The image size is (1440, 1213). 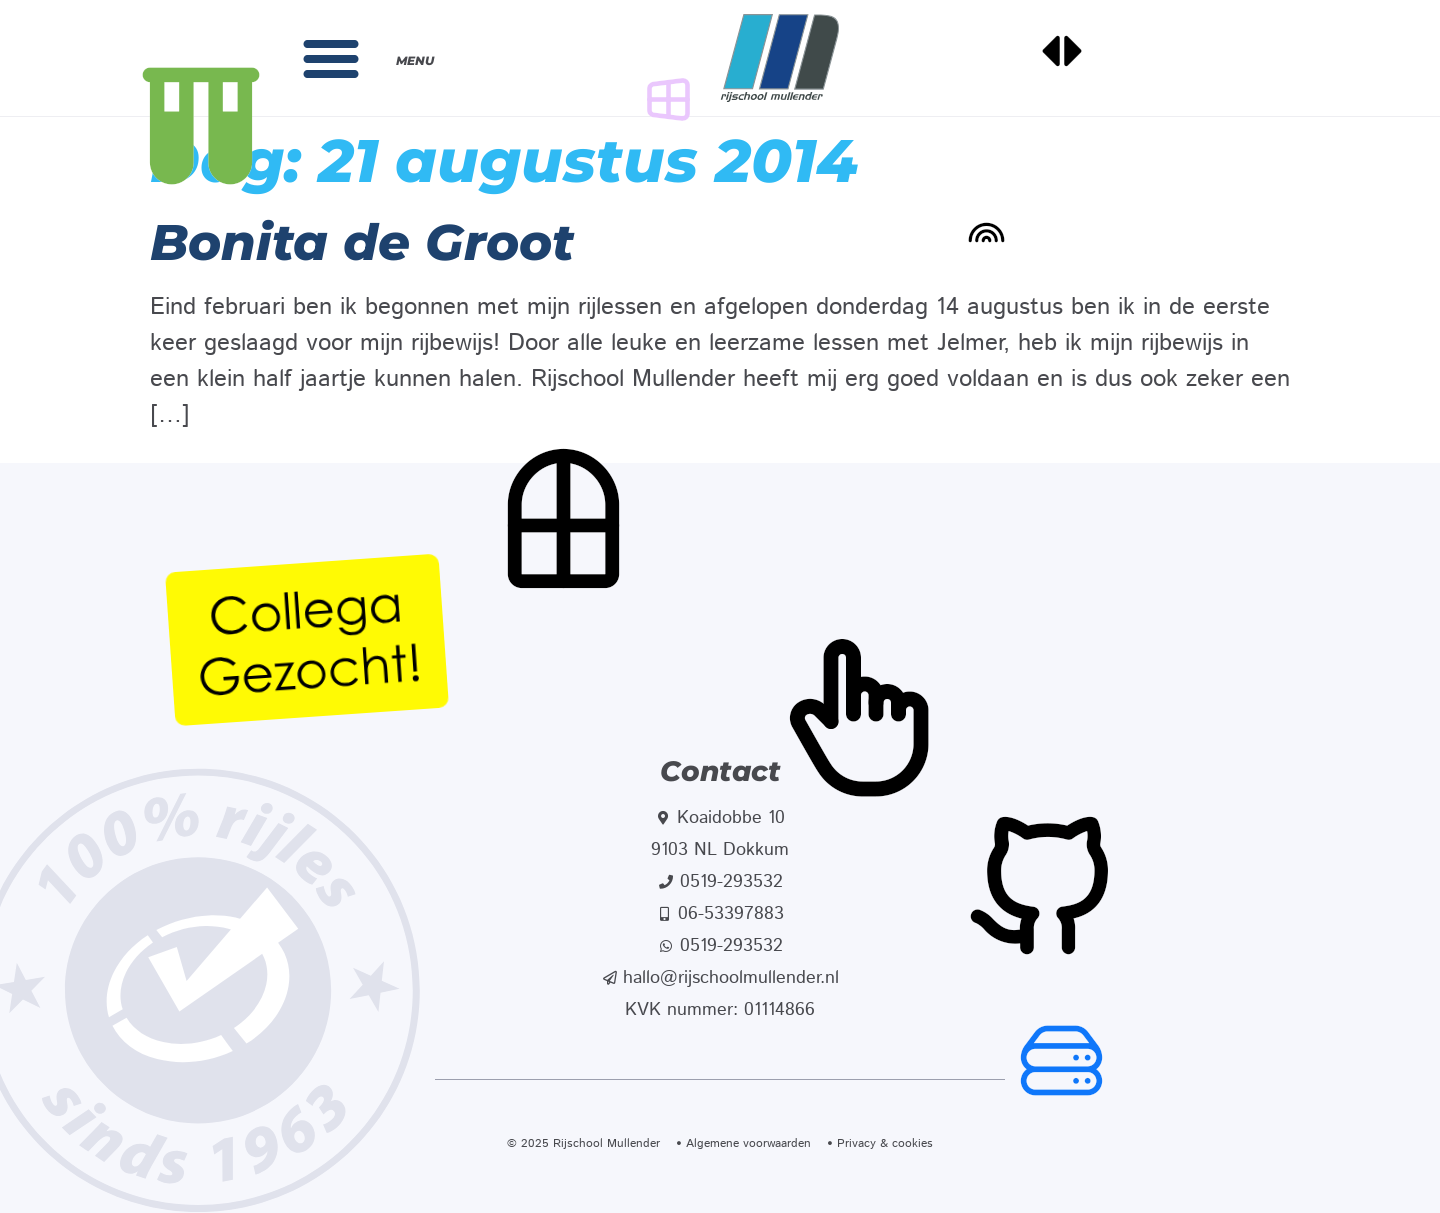 I want to click on indicates pride or LGBTQ+ related content, so click(x=986, y=232).